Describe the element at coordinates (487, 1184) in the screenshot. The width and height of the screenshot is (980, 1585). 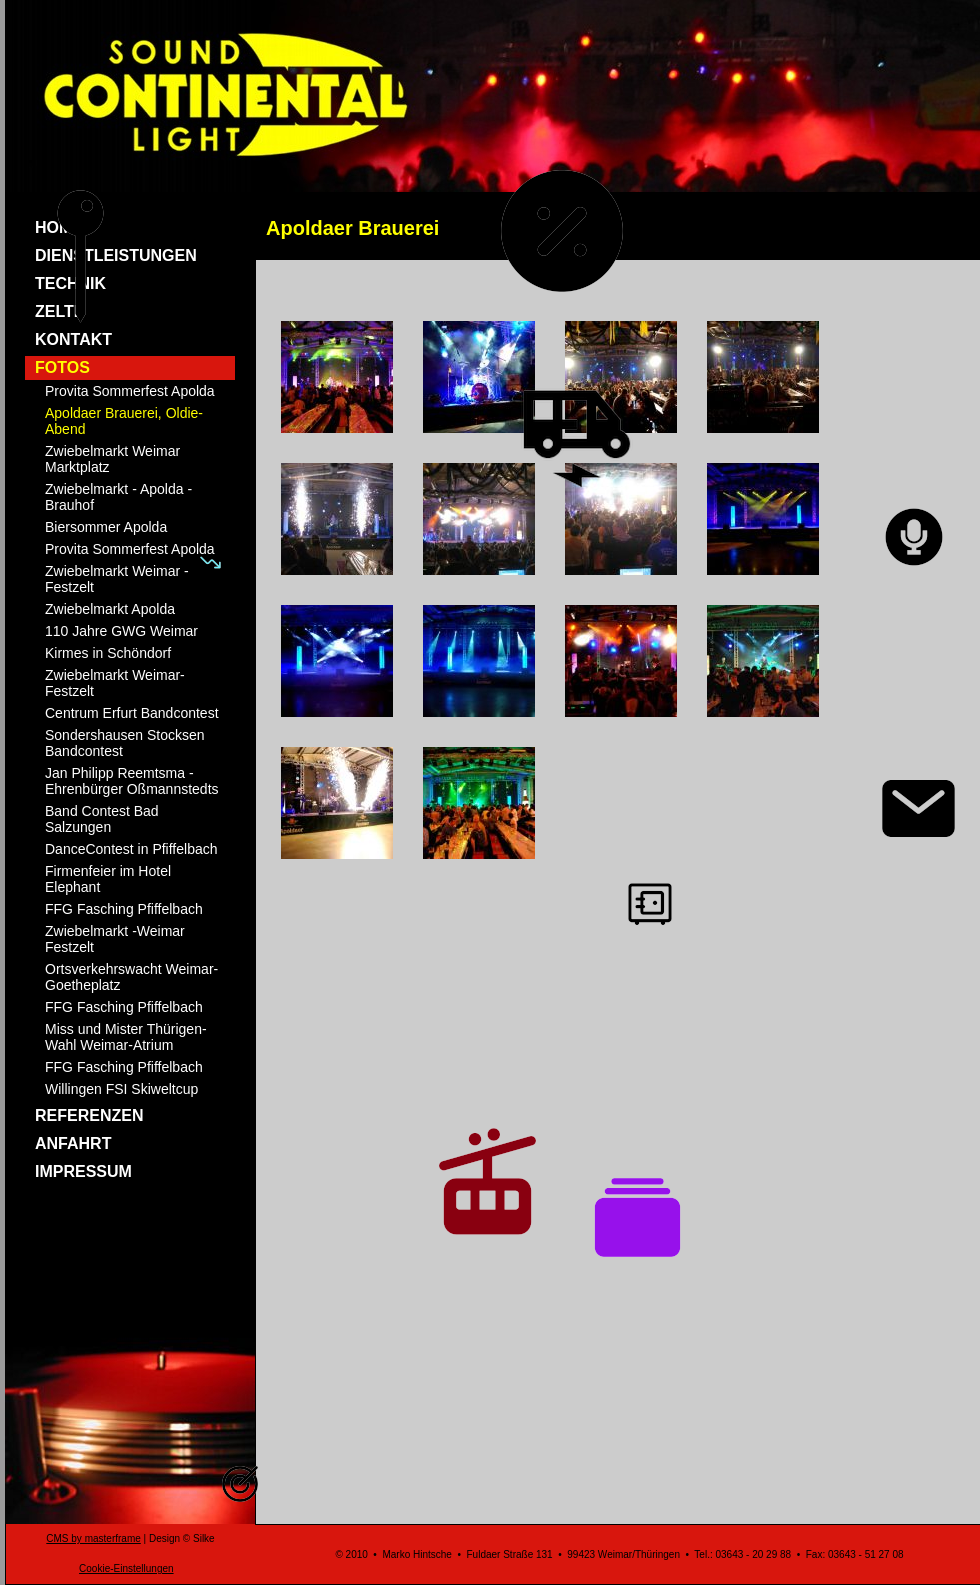
I see `view tram or cable car transit options` at that location.